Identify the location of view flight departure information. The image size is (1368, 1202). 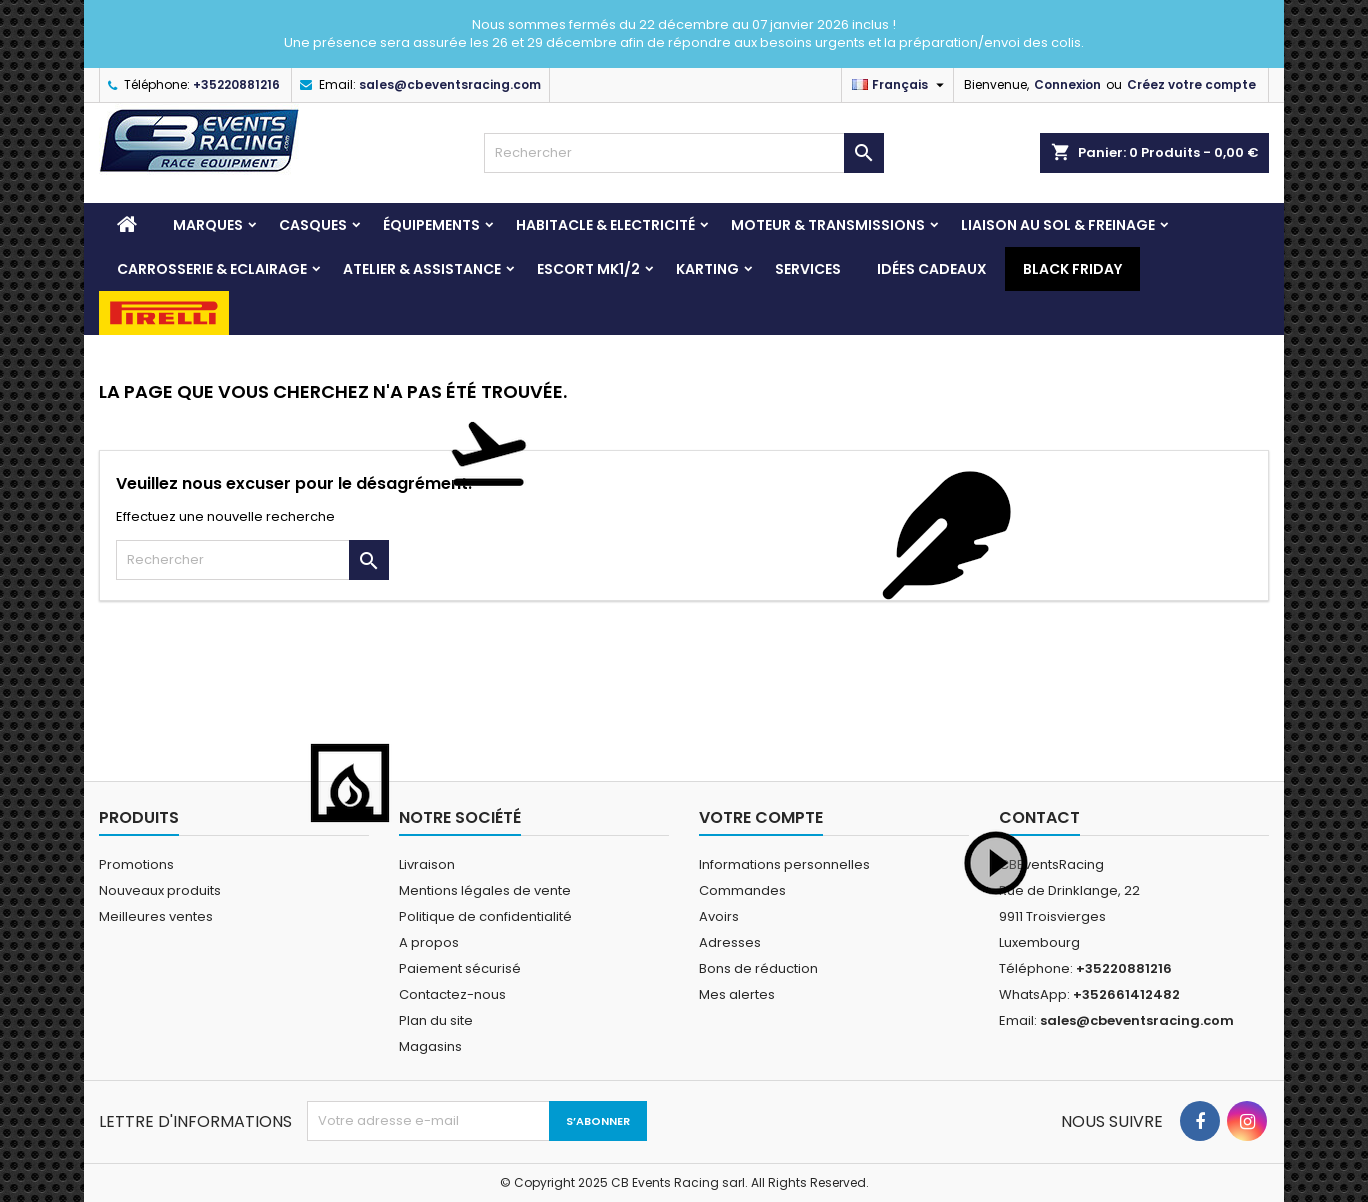
(488, 452).